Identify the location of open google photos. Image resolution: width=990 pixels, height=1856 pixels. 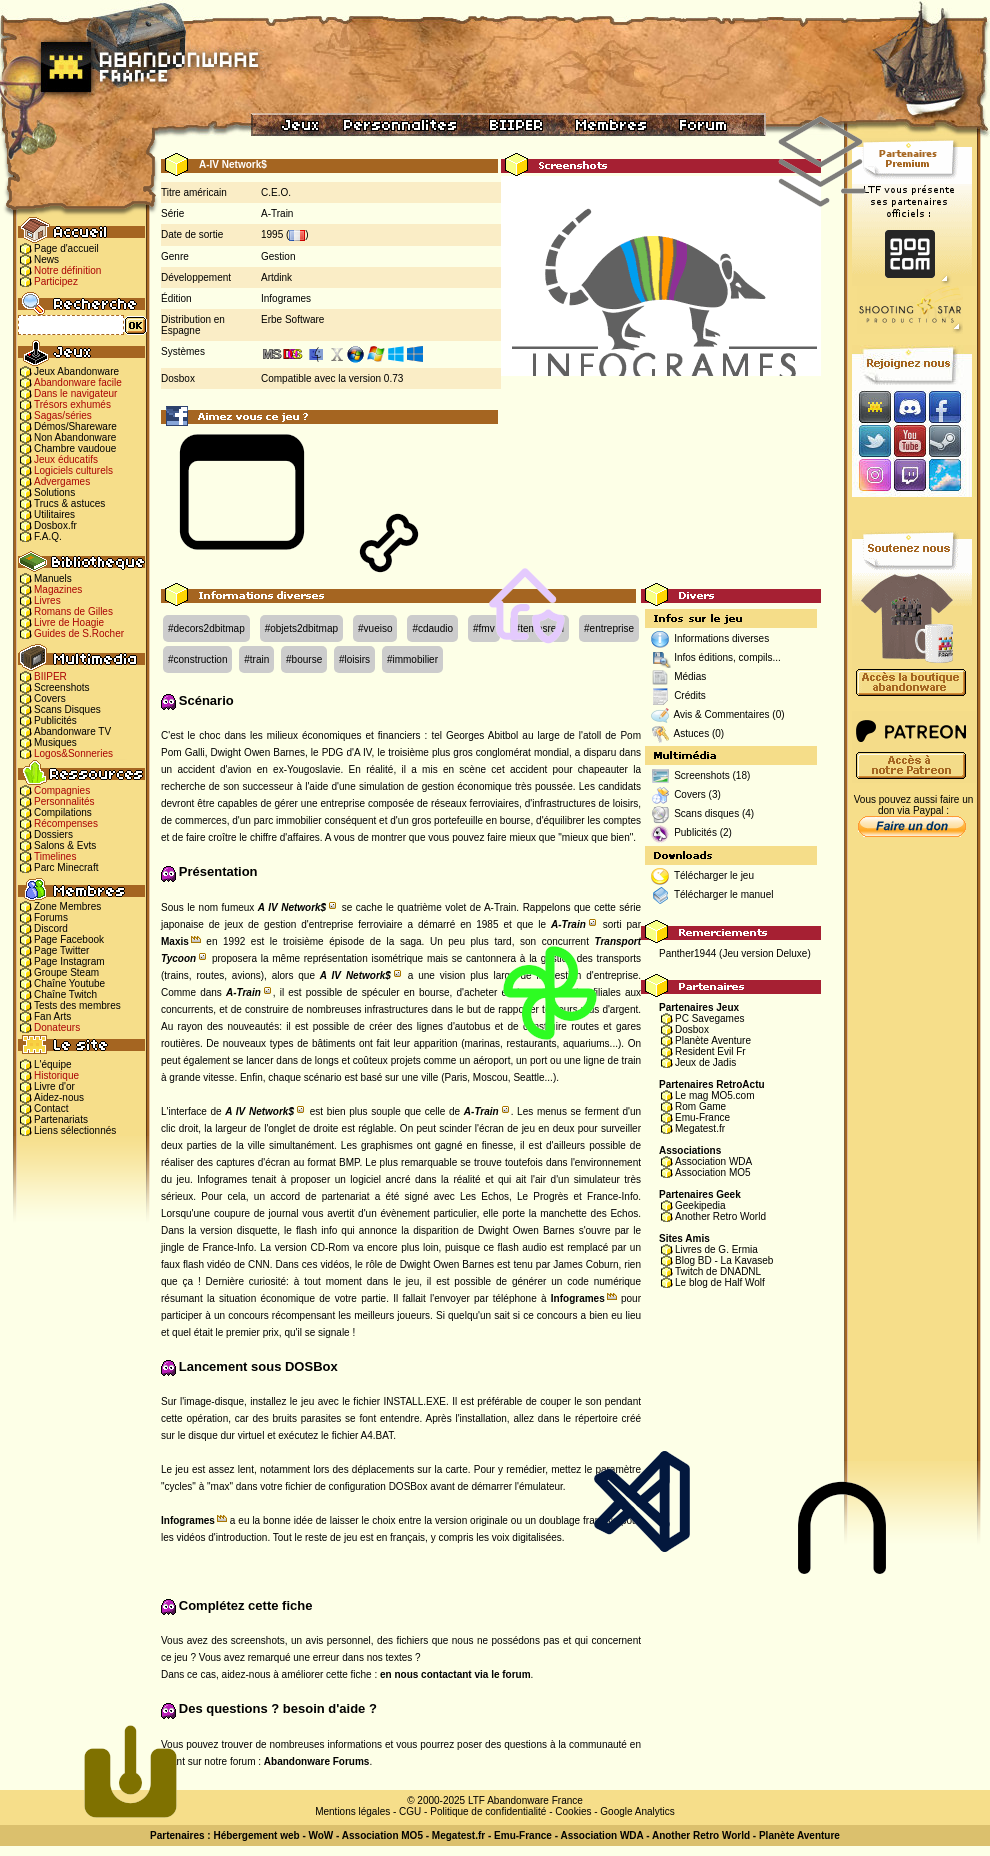
(550, 993).